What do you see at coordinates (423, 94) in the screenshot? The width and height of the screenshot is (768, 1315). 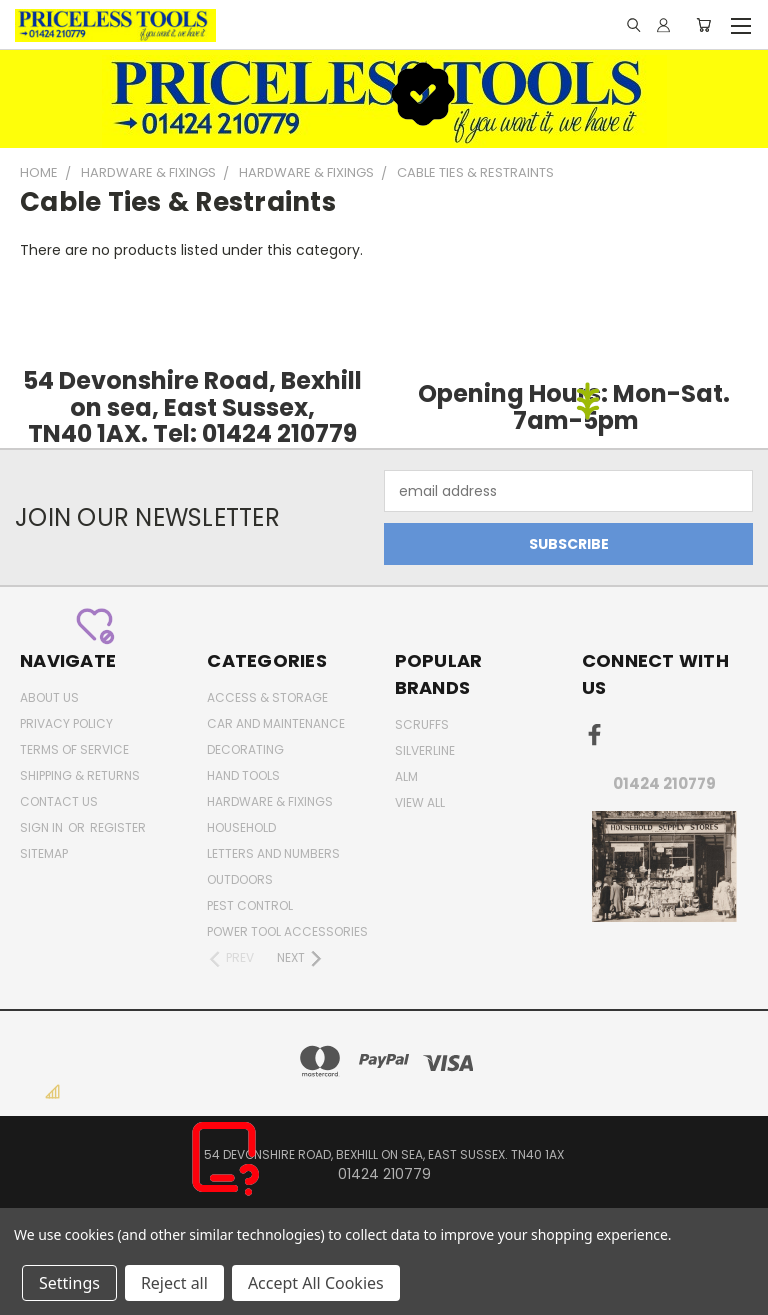 I see `verified account or official badge` at bounding box center [423, 94].